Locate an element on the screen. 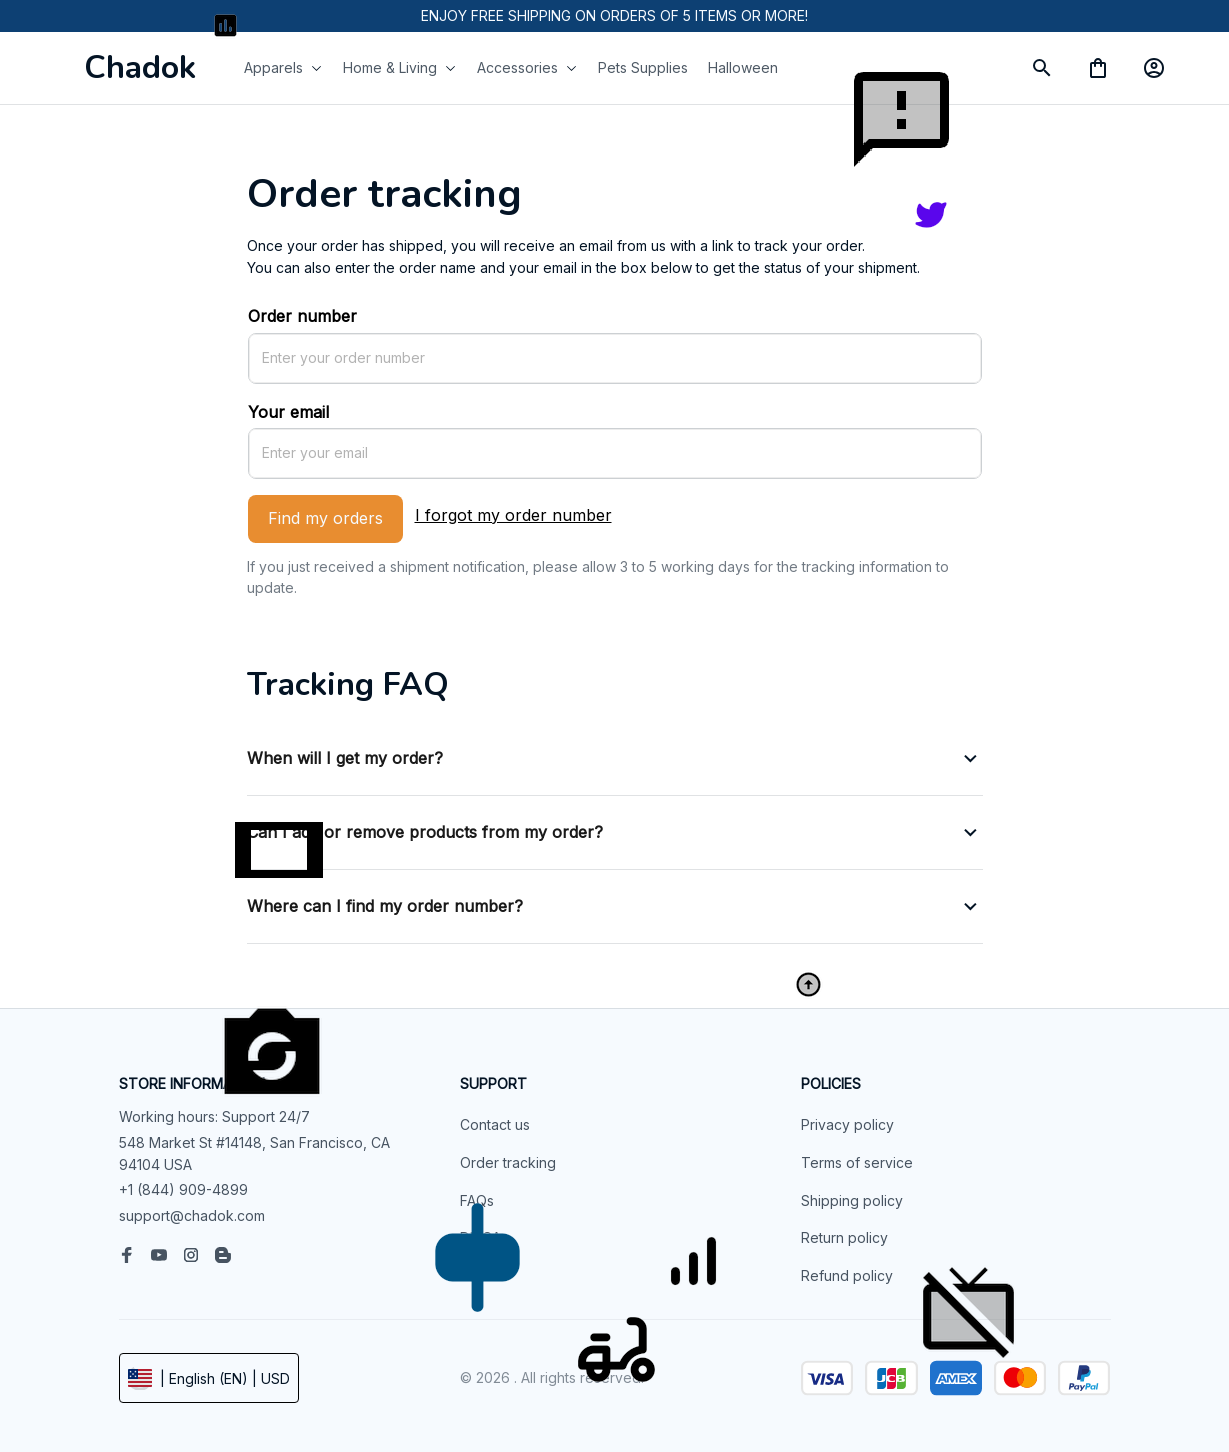  switch device to landscape orientation is located at coordinates (279, 850).